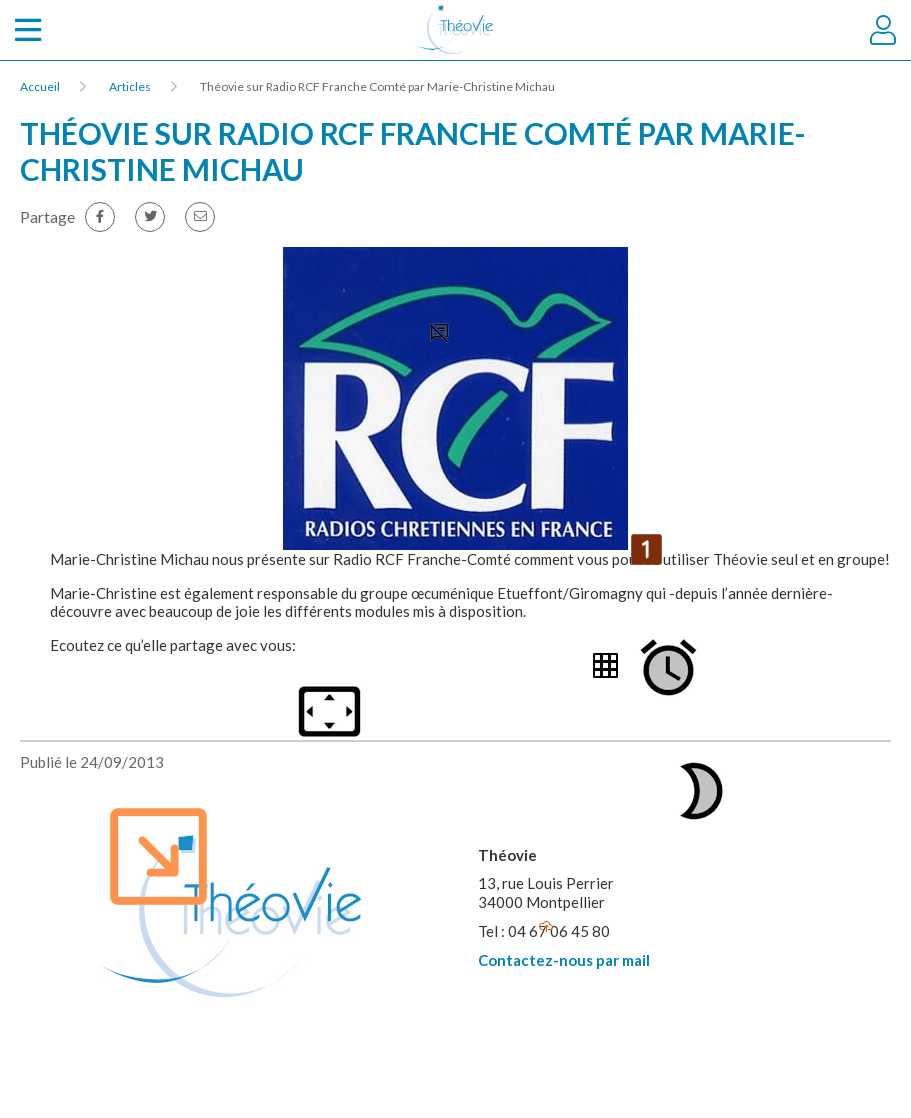  I want to click on upload file to cloud storage, so click(546, 926).